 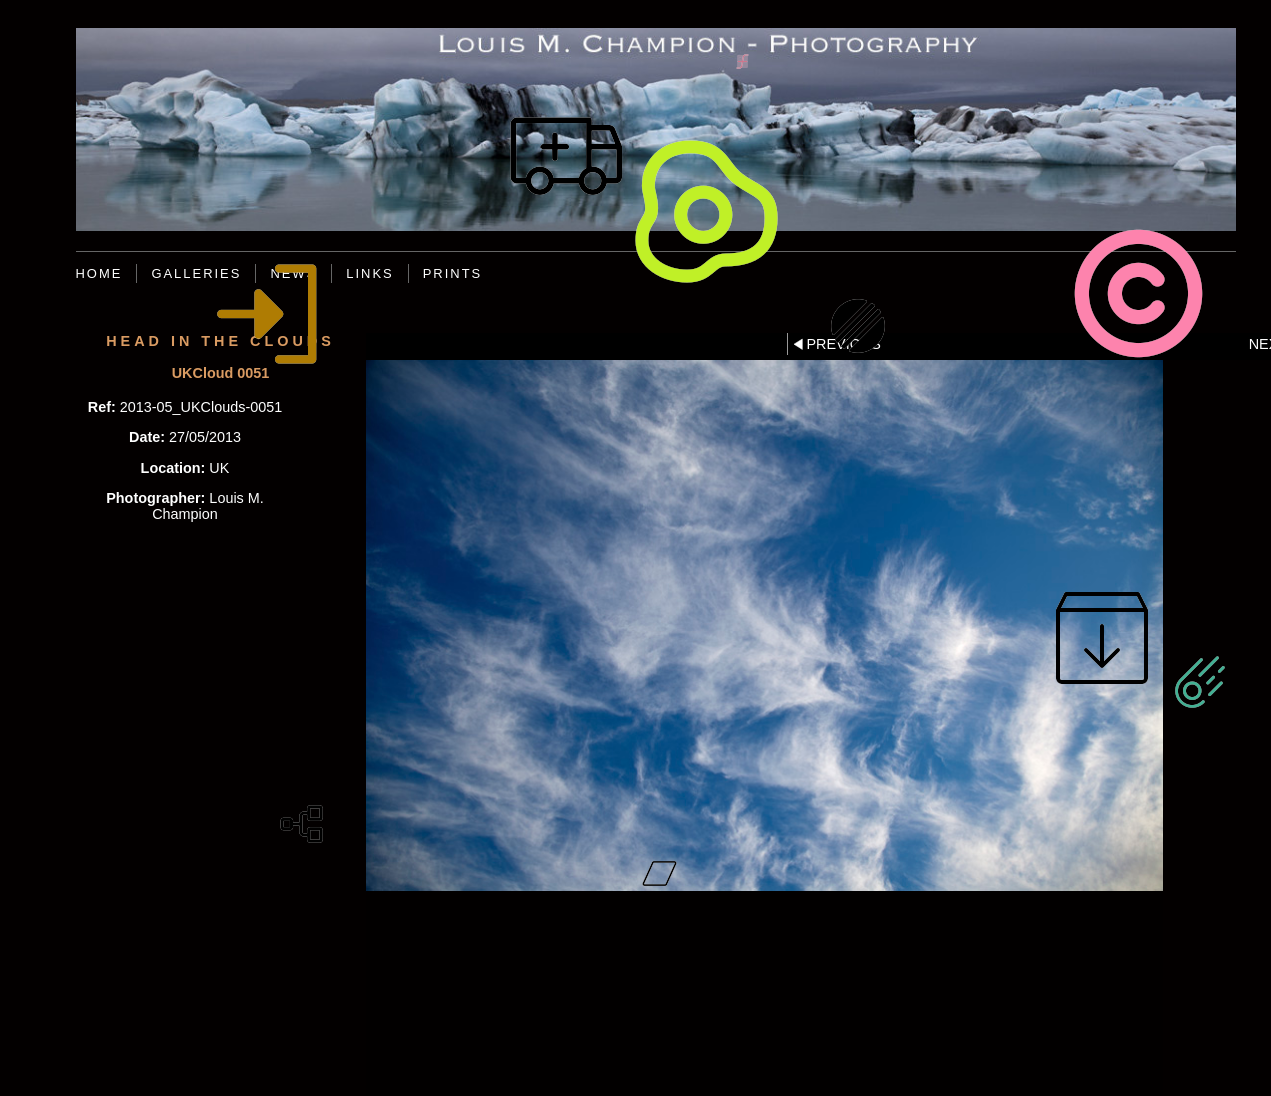 I want to click on sign in to your account, so click(x=275, y=314).